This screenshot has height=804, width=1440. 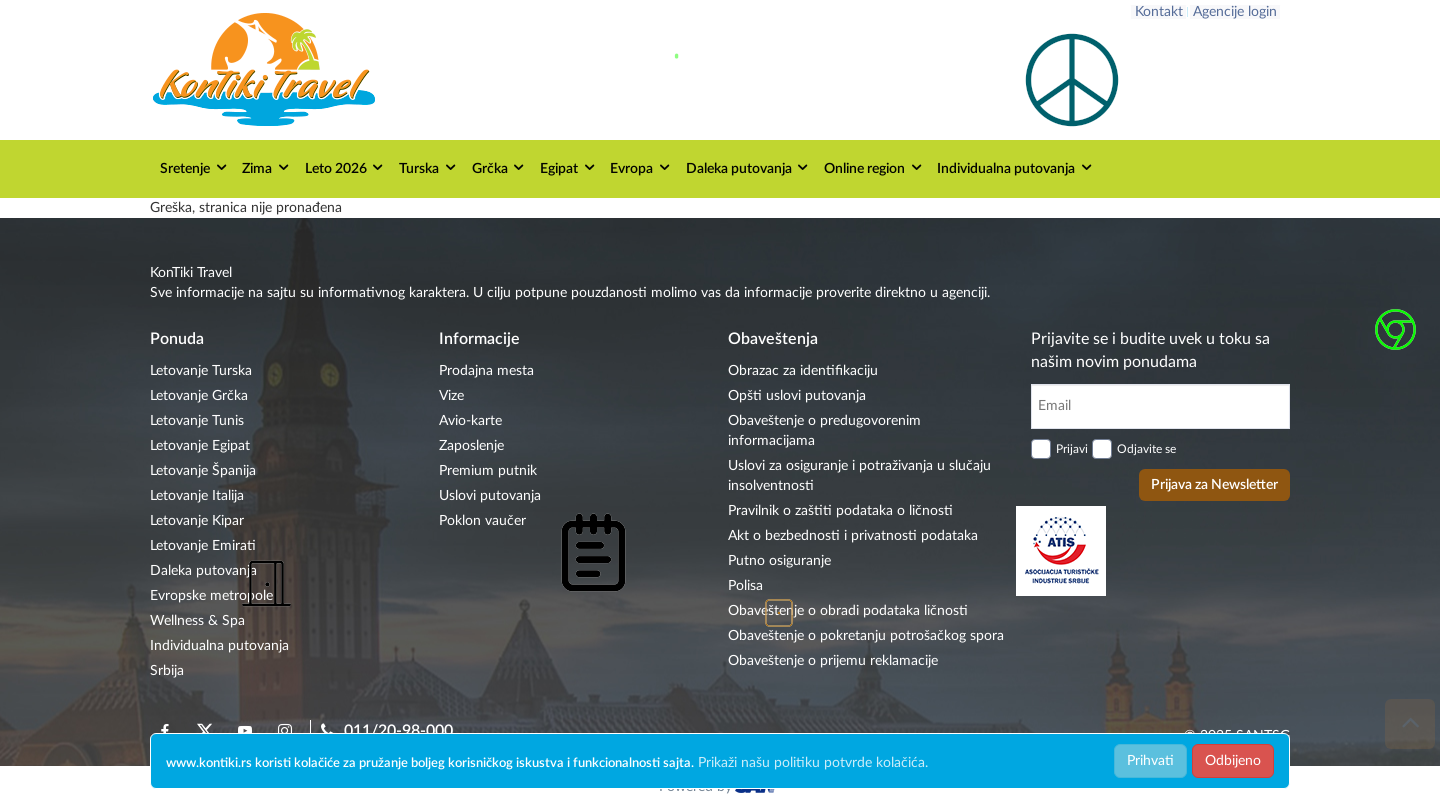 I want to click on log out or exit the application, so click(x=266, y=583).